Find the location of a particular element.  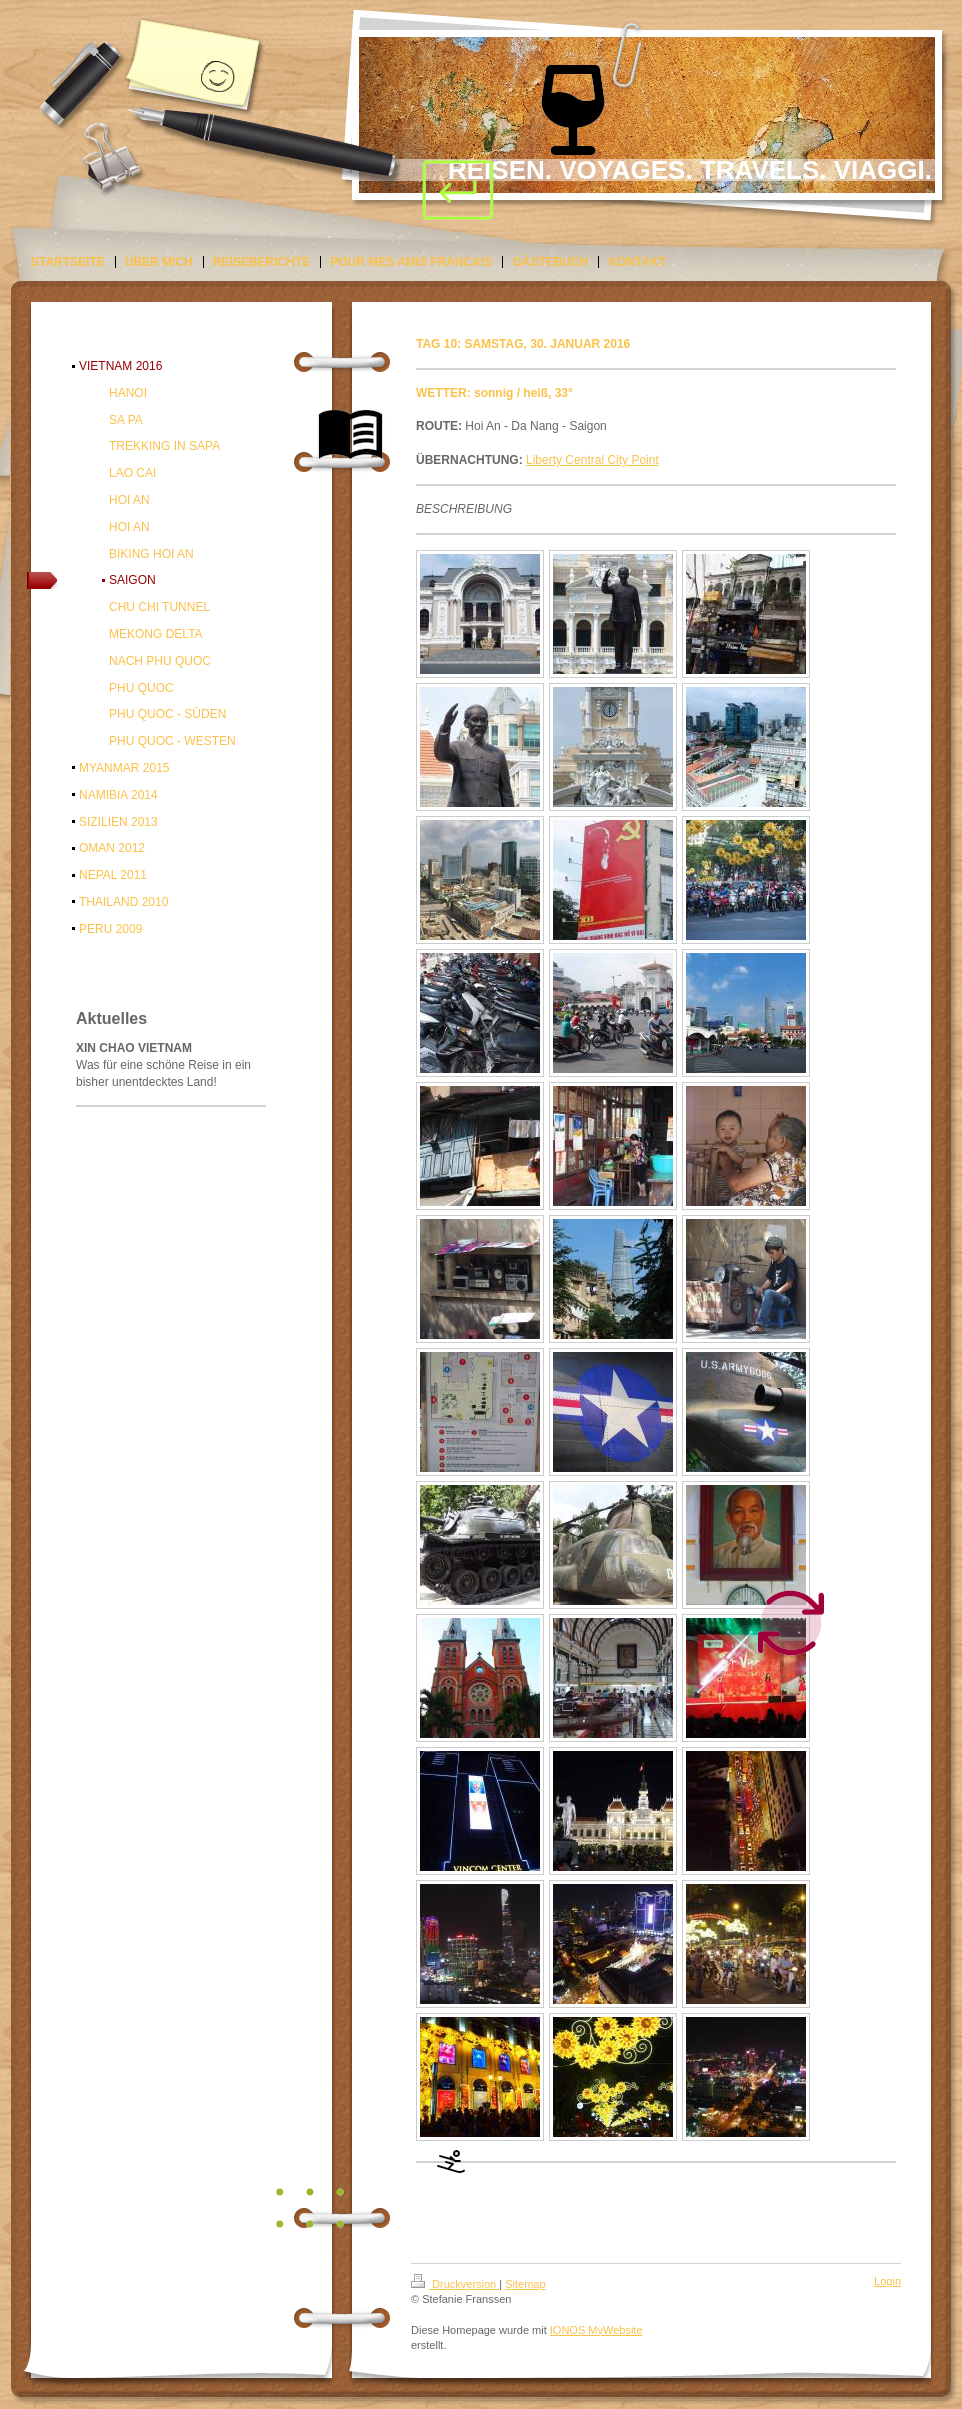

indicates a full drink or beverage status is located at coordinates (573, 110).